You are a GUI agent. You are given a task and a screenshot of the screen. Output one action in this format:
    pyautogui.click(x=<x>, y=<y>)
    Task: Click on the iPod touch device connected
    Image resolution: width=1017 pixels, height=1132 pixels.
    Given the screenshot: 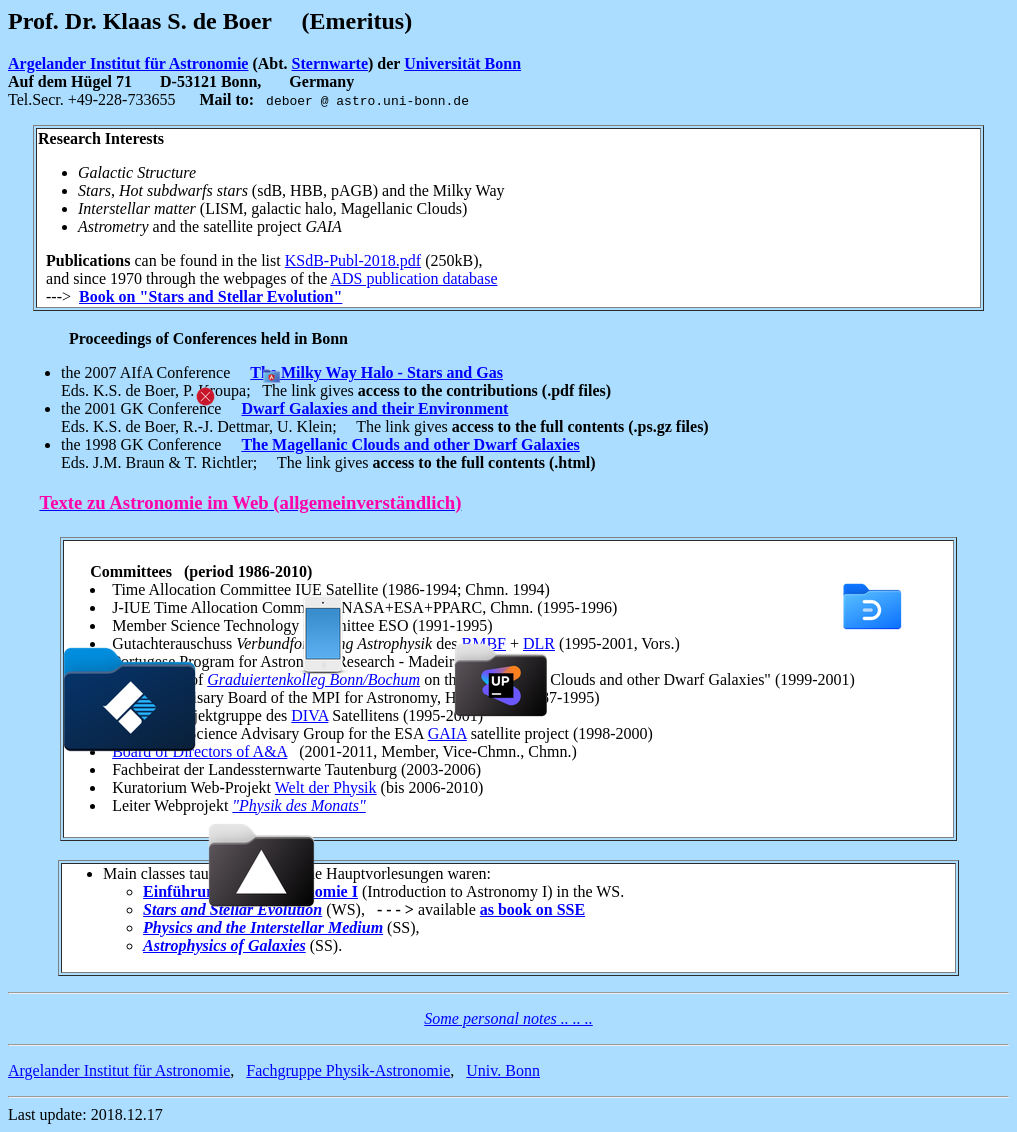 What is the action you would take?
    pyautogui.click(x=323, y=633)
    